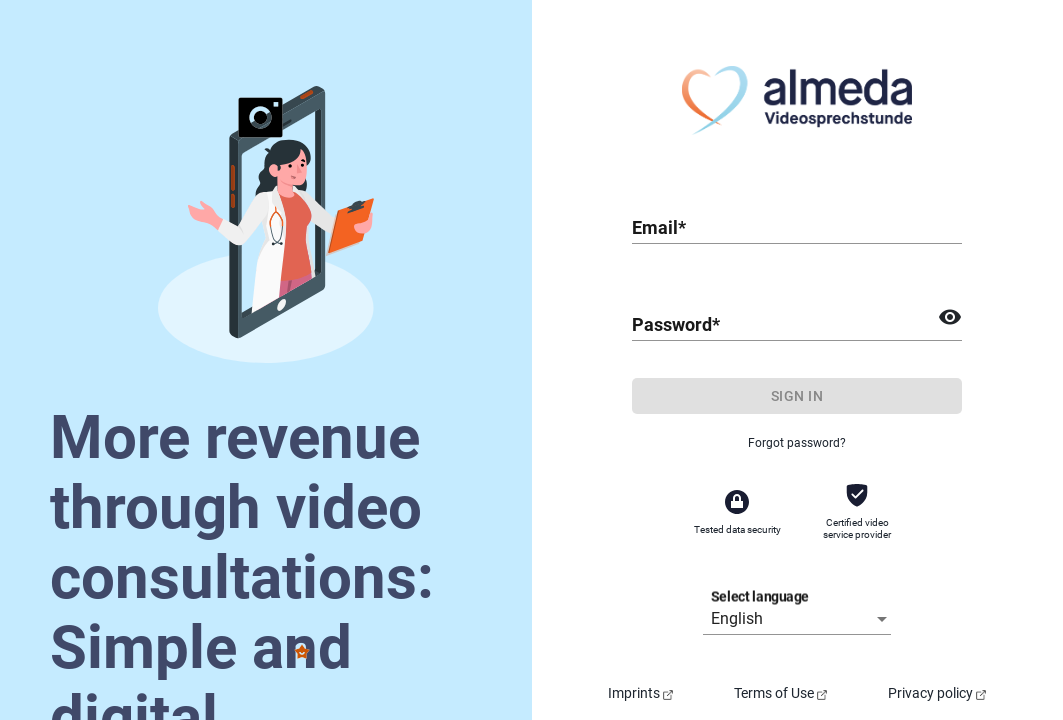 The image size is (1063, 720). I want to click on indicates a favorite or starred item with positive feedback, so click(302, 652).